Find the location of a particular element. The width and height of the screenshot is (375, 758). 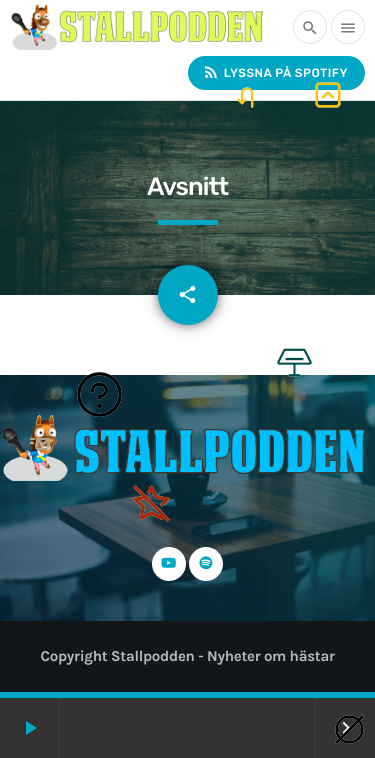

remove from favorites is located at coordinates (151, 503).